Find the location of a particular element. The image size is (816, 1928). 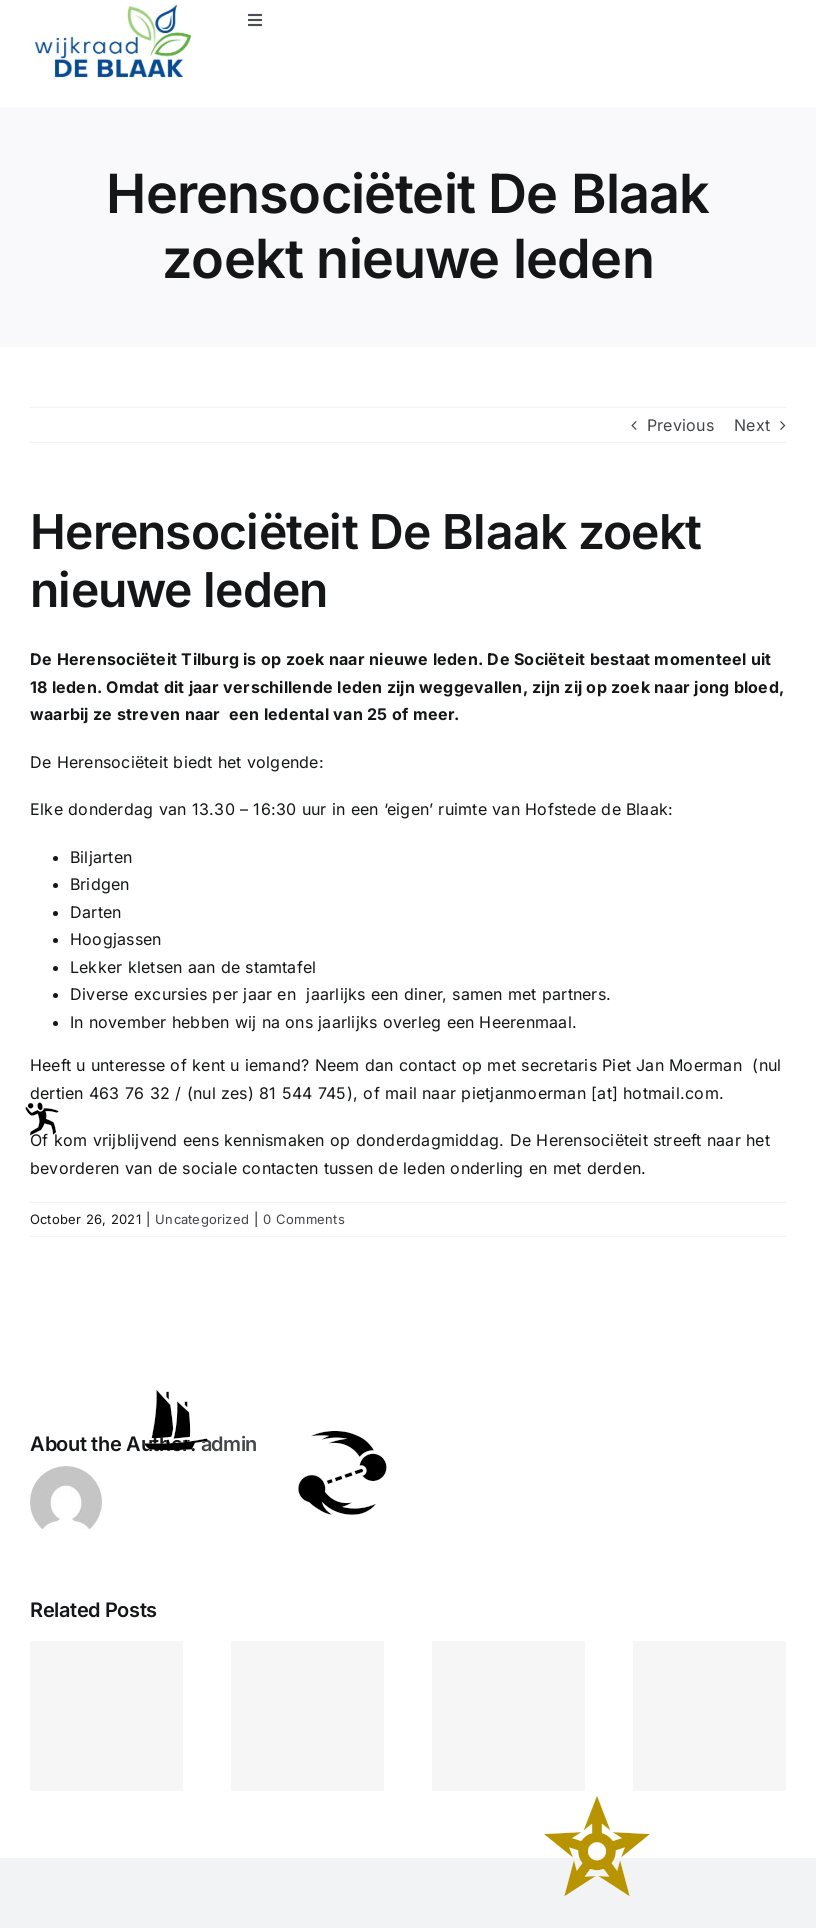

access ball throwing or toss-related games is located at coordinates (42, 1119).